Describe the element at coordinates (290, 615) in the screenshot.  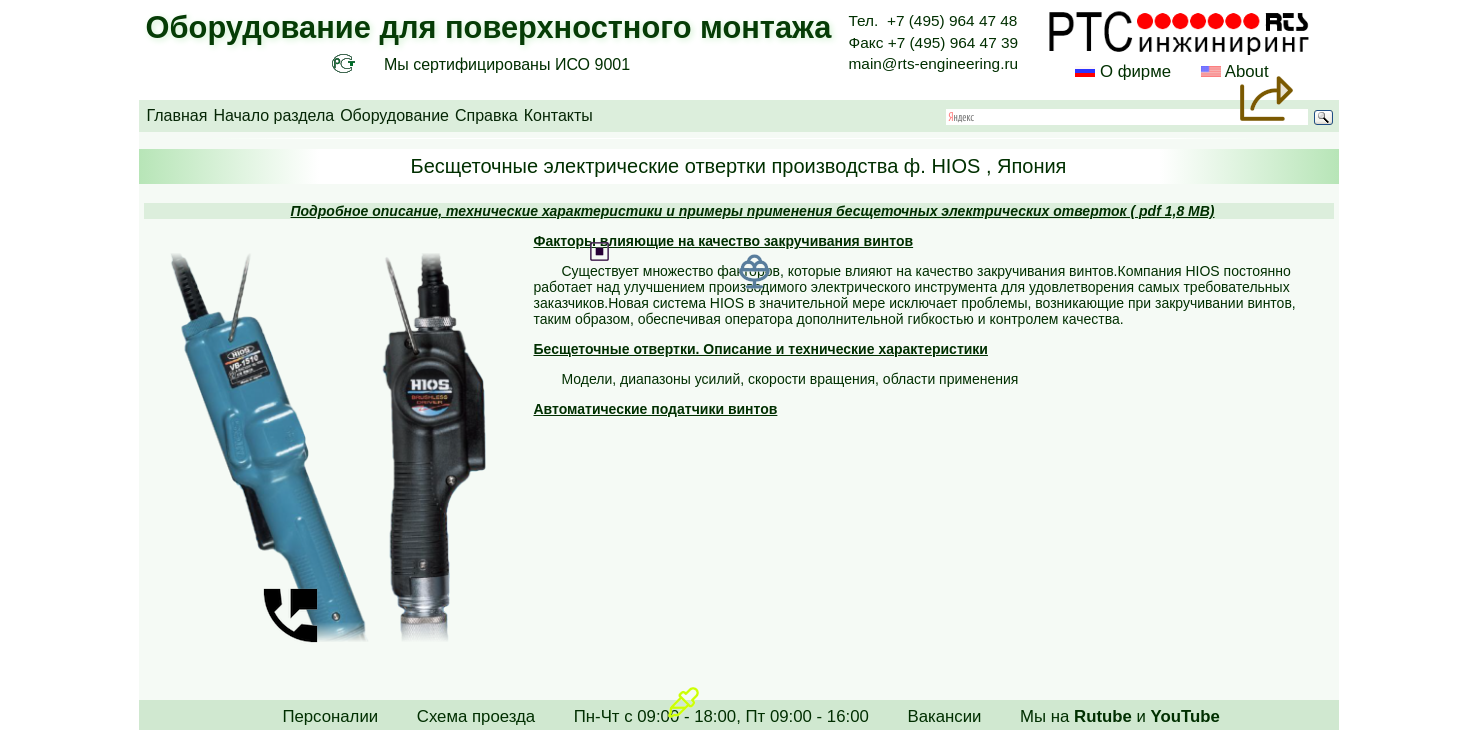
I see `access voicemail or phone messages` at that location.